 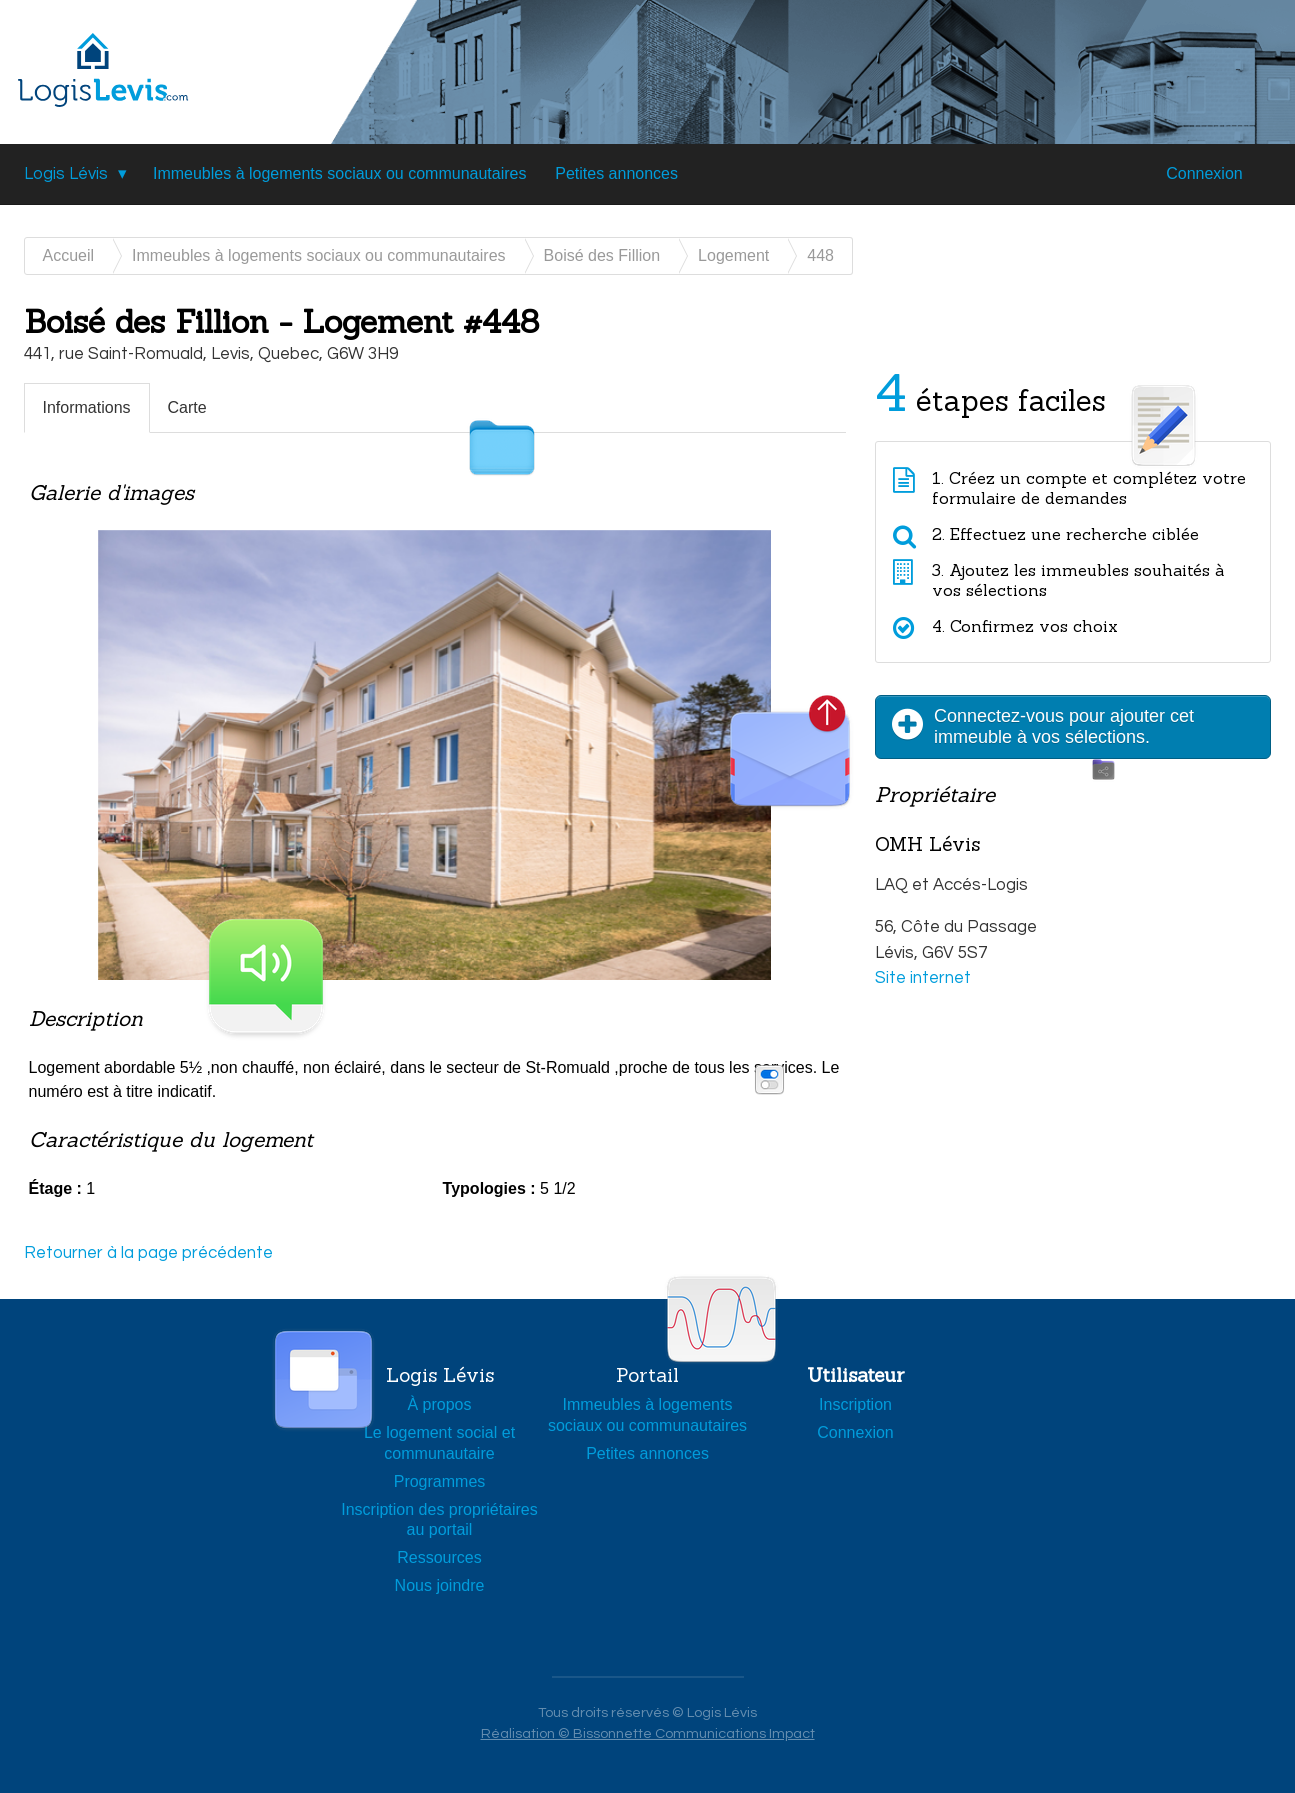 I want to click on open power statistics app, so click(x=721, y=1319).